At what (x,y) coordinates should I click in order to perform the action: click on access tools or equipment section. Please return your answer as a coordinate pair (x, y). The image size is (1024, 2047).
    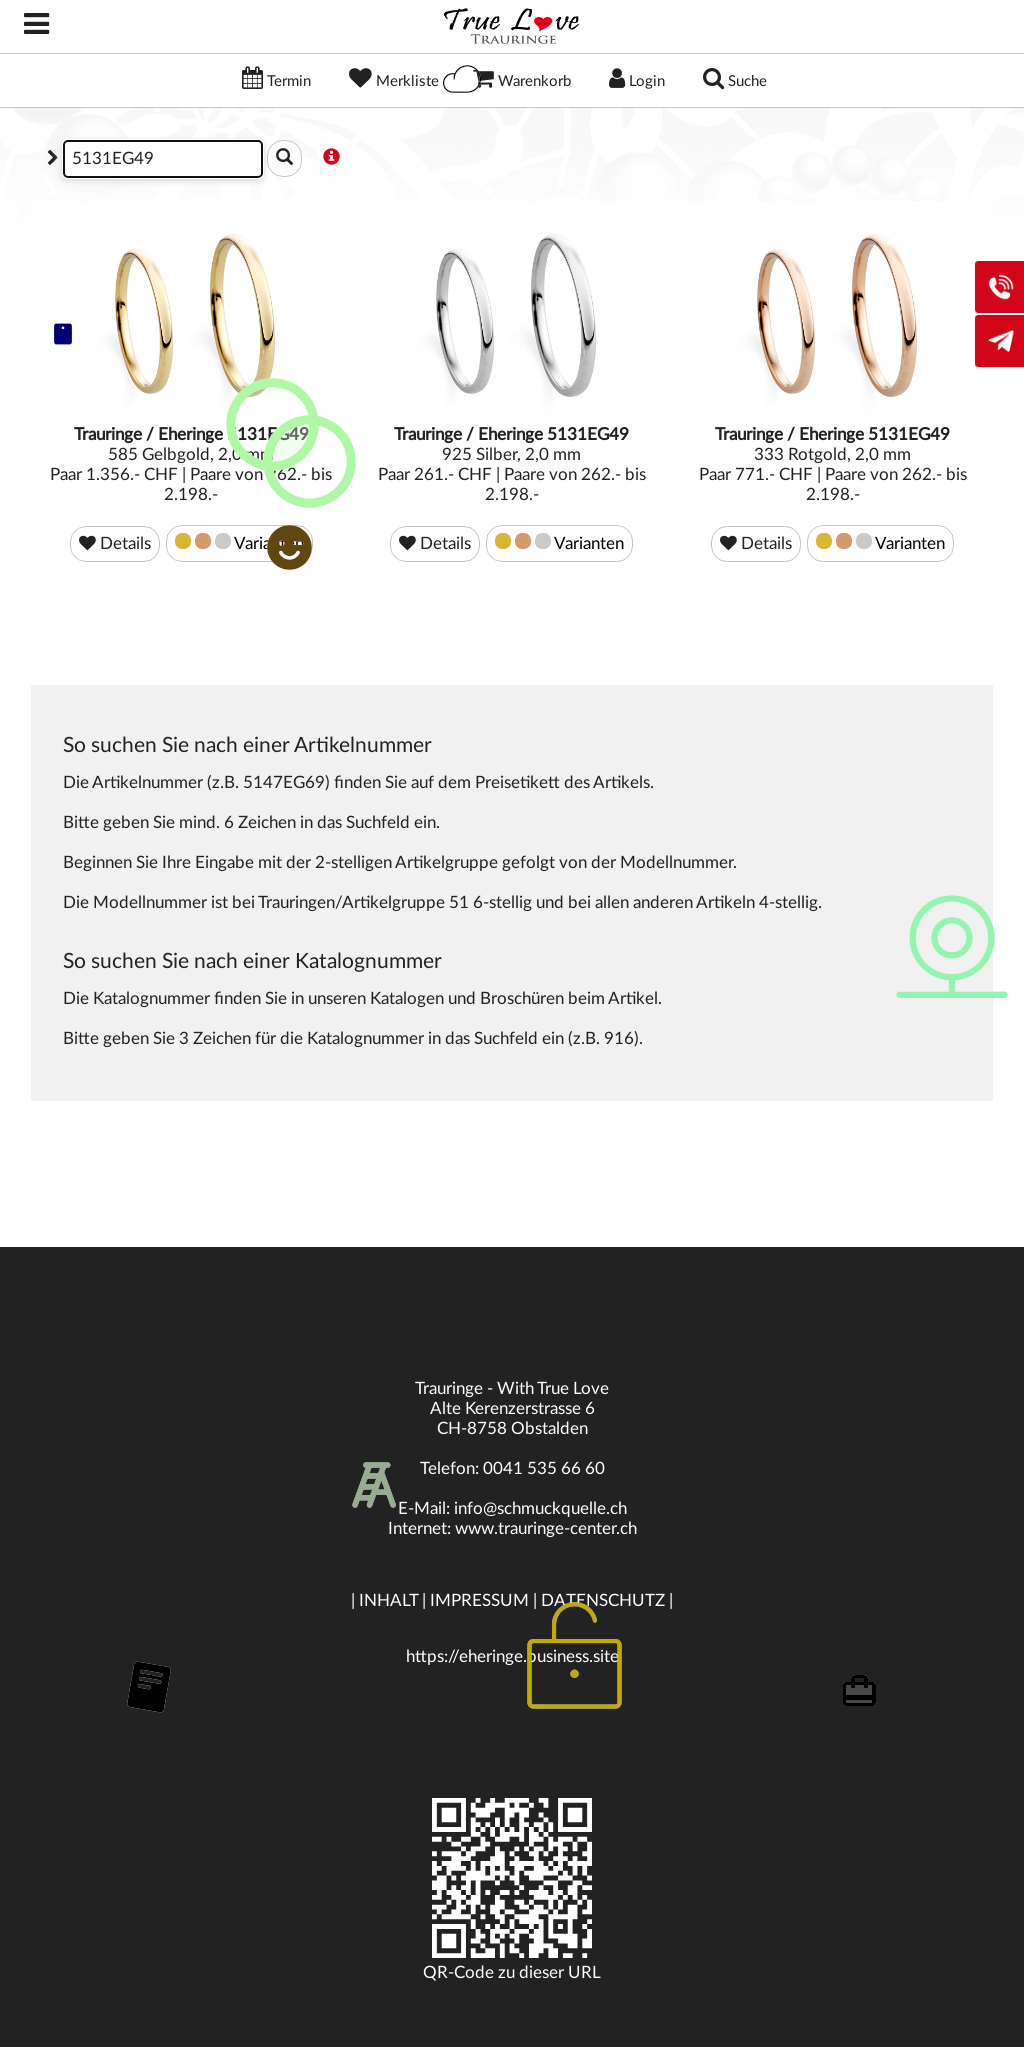
    Looking at the image, I should click on (375, 1485).